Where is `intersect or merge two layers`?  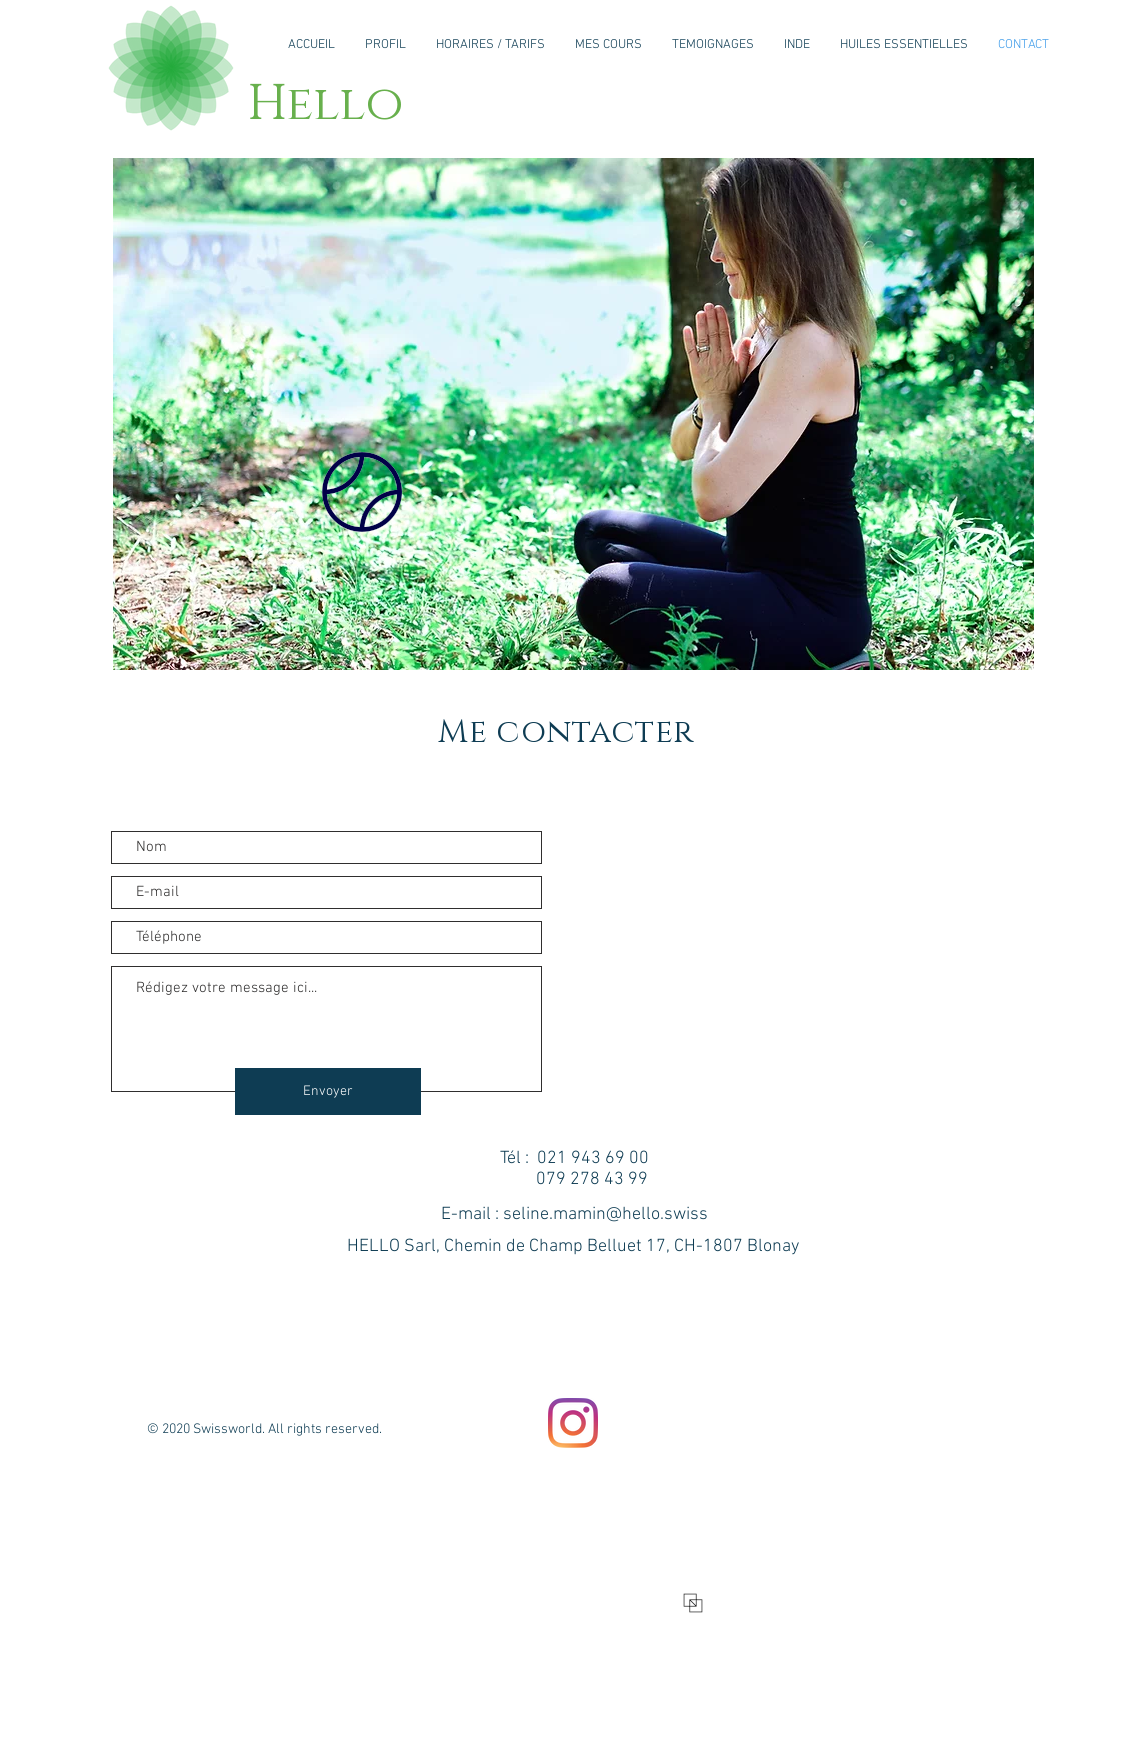
intersect or merge two layers is located at coordinates (693, 1603).